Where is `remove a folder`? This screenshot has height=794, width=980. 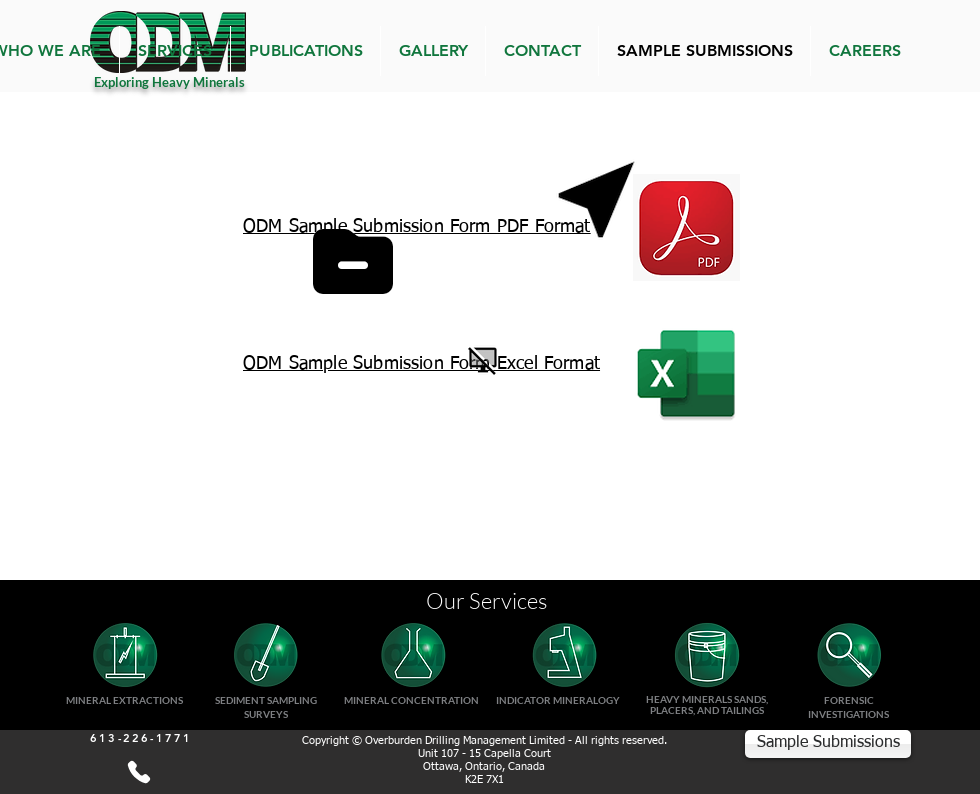 remove a folder is located at coordinates (353, 264).